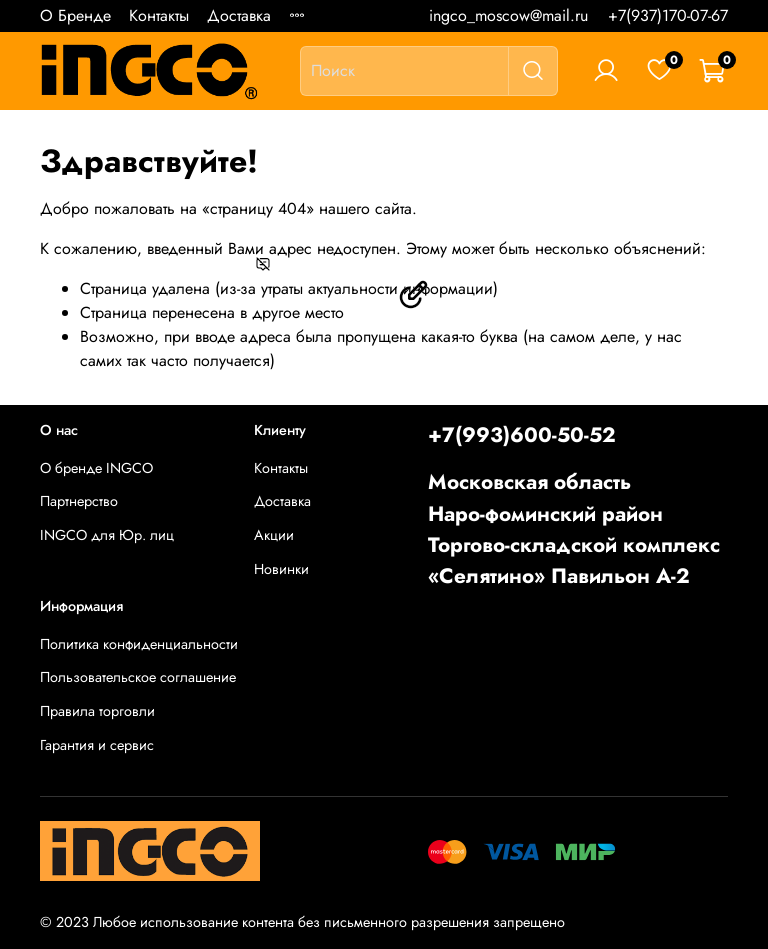  What do you see at coordinates (263, 264) in the screenshot?
I see `messaging is disabled or unavailable` at bounding box center [263, 264].